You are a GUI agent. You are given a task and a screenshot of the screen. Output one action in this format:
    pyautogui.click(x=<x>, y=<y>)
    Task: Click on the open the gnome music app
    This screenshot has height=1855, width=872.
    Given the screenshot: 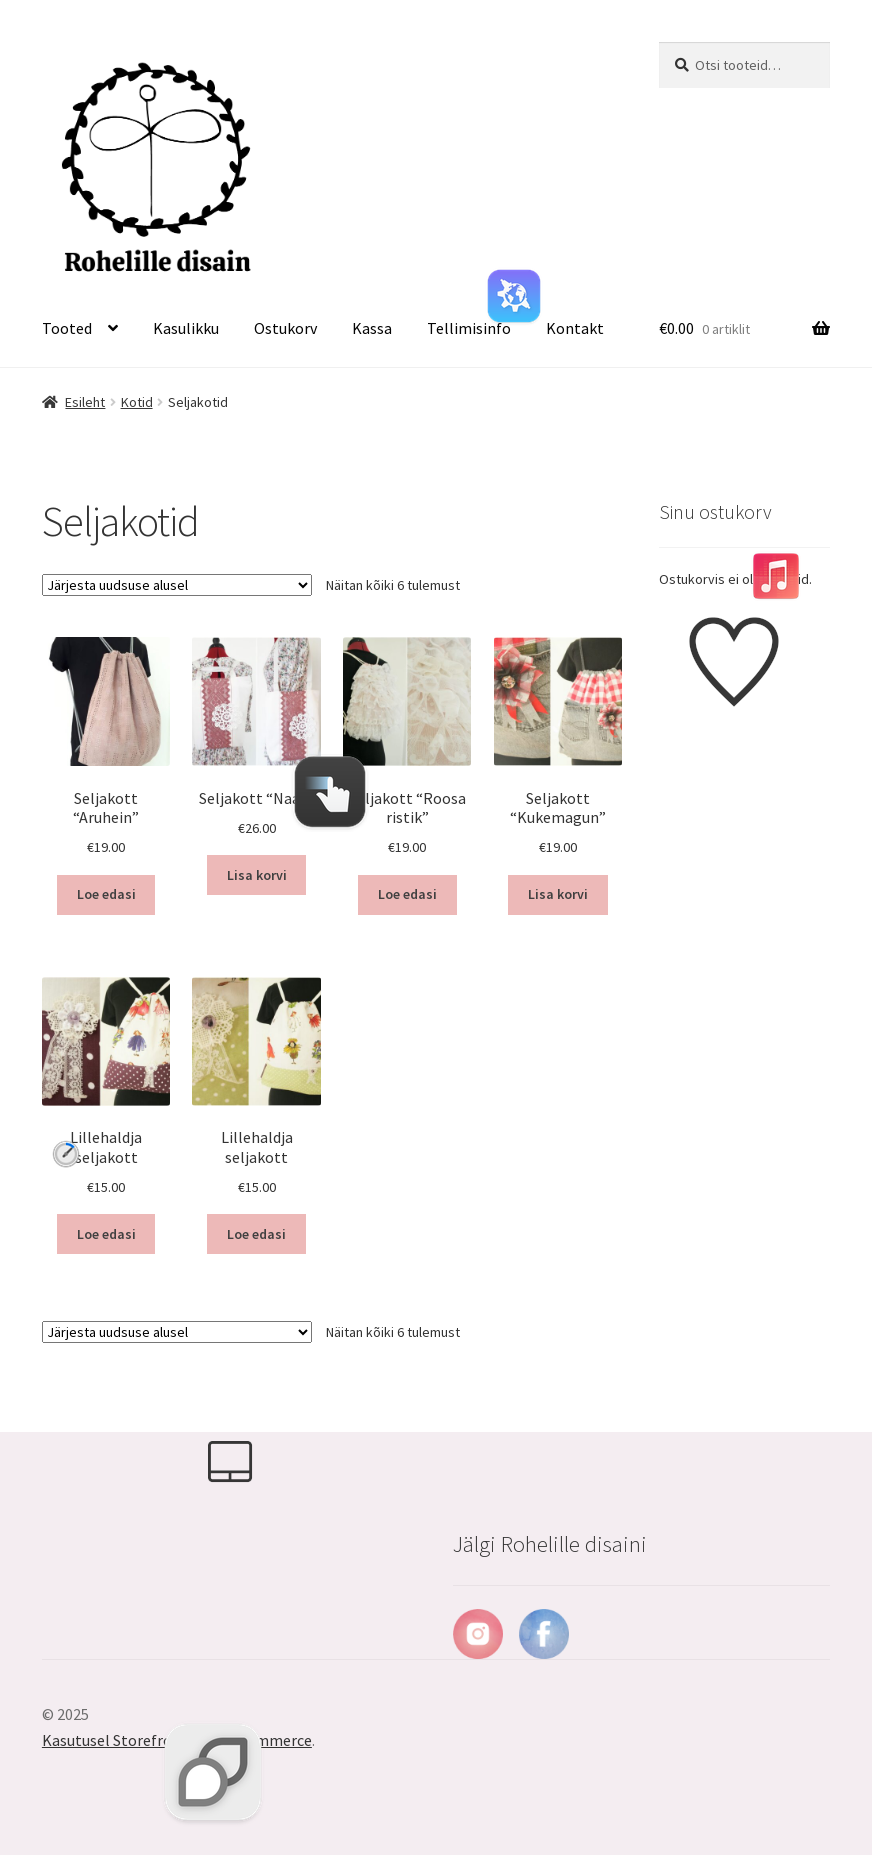 What is the action you would take?
    pyautogui.click(x=776, y=576)
    